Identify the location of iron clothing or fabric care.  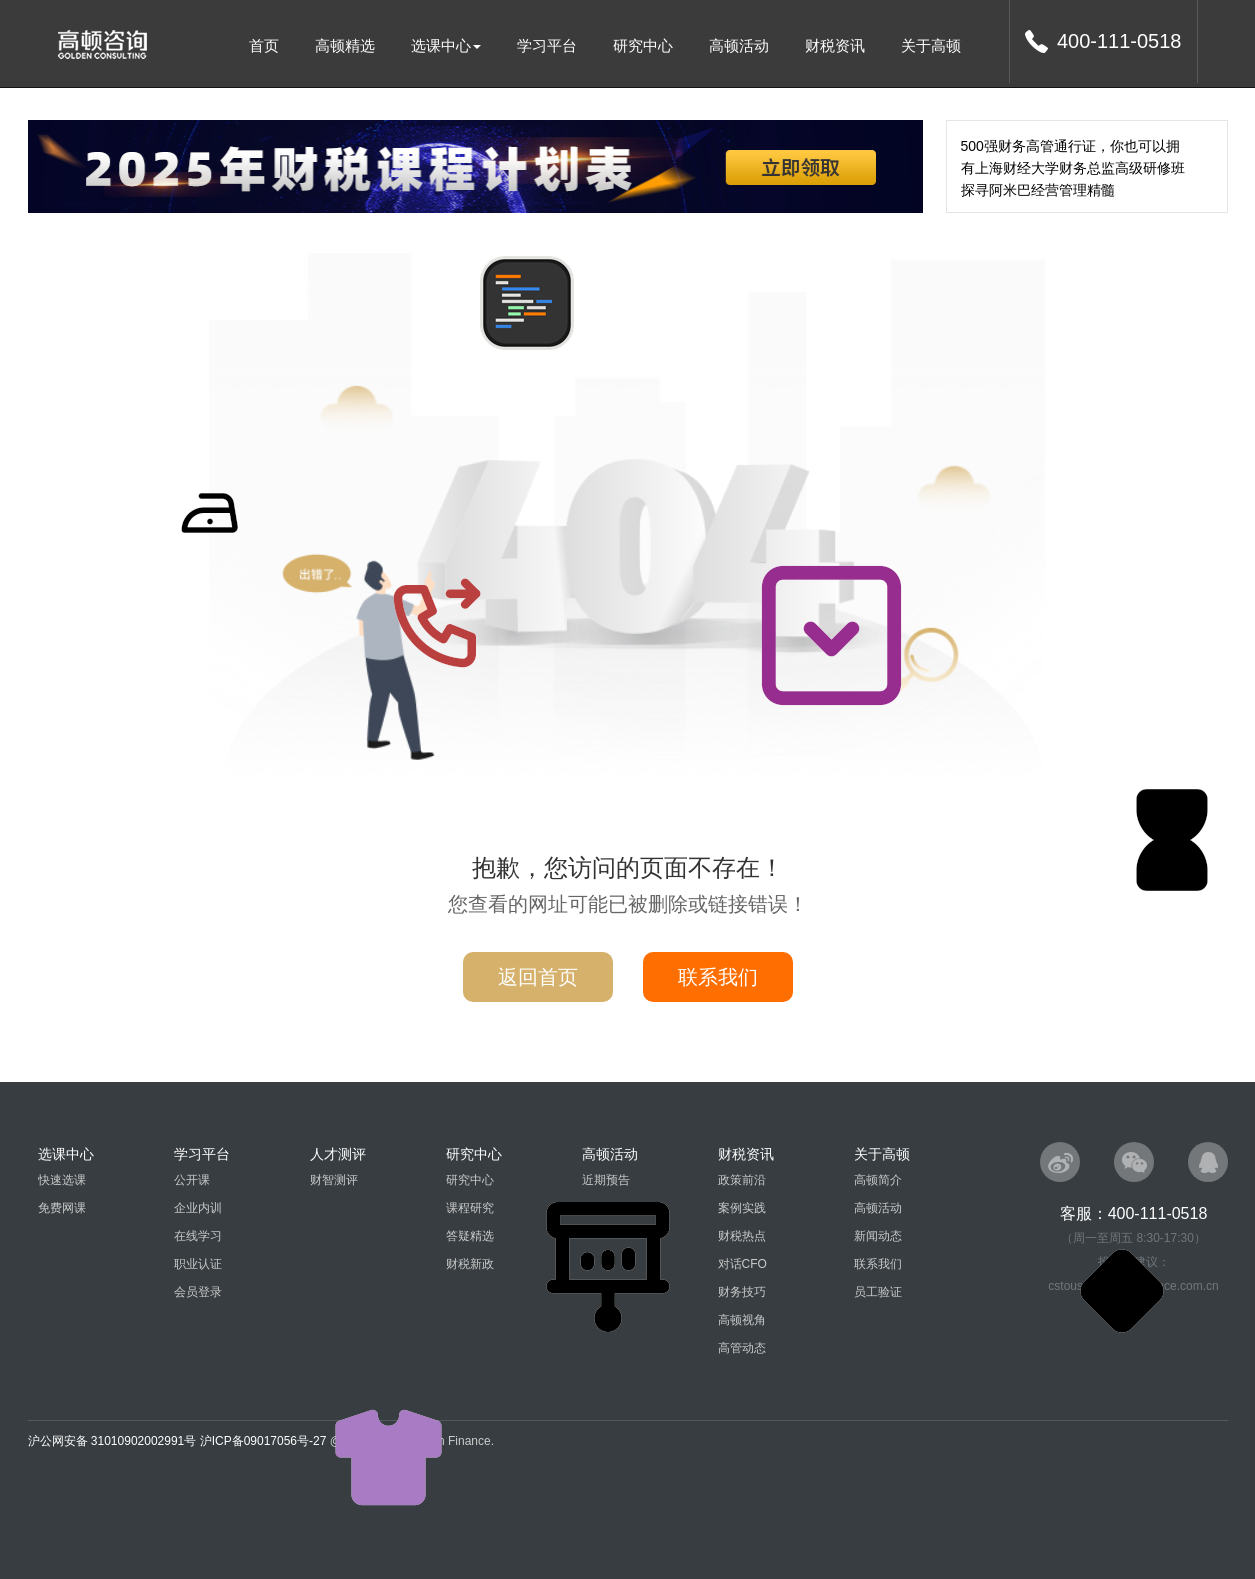
(210, 513).